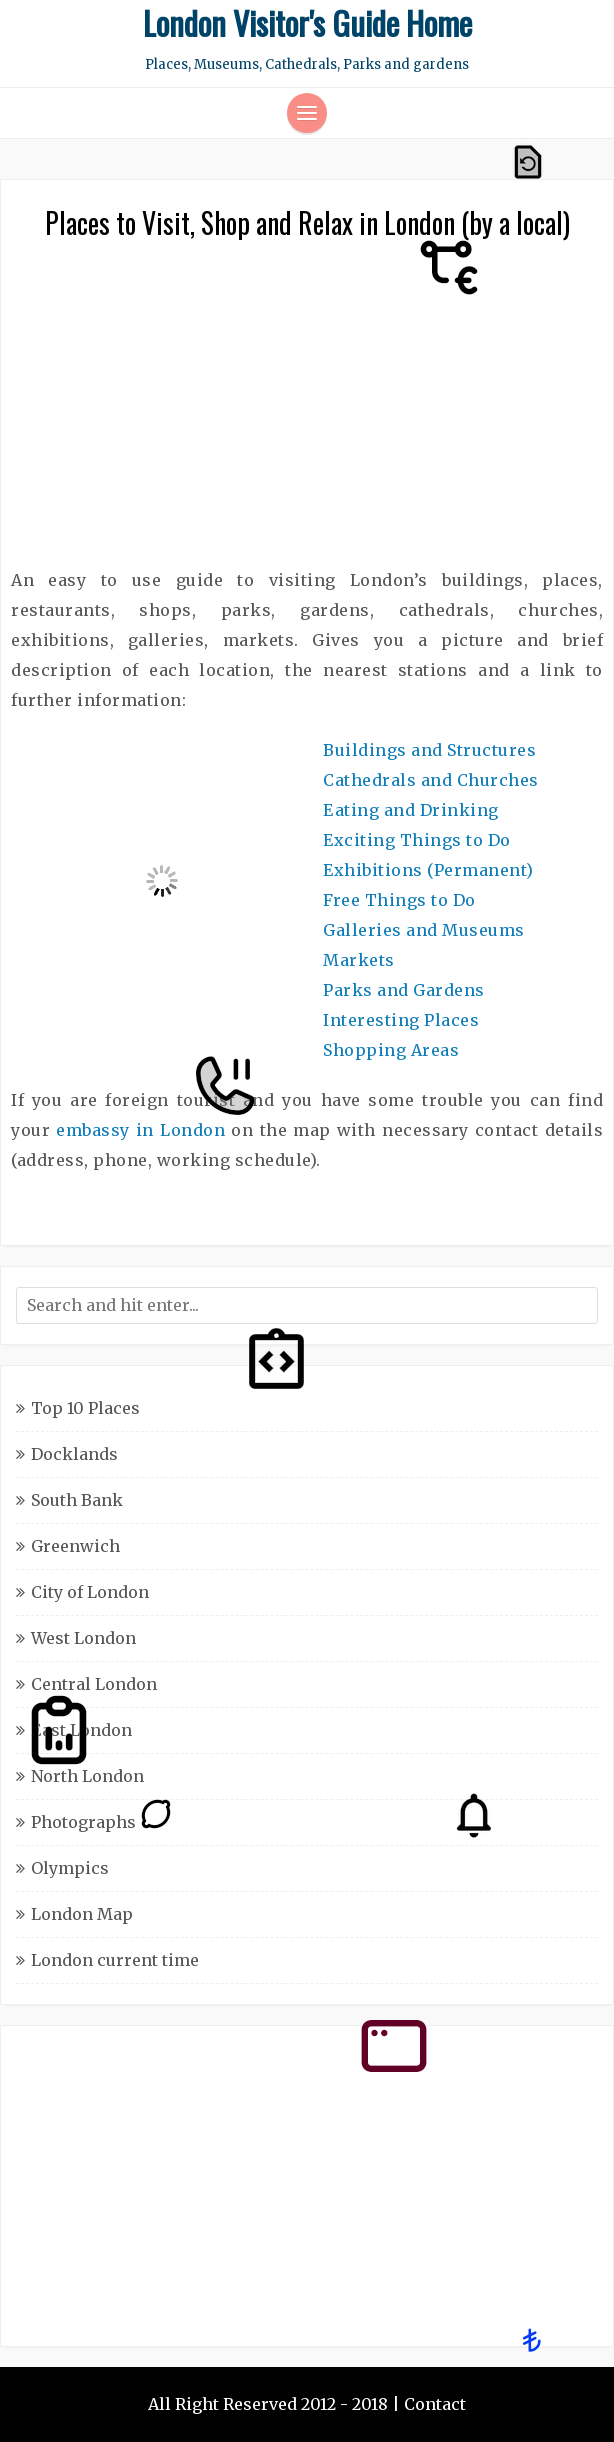 The image size is (614, 2442). I want to click on open application window, so click(394, 2046).